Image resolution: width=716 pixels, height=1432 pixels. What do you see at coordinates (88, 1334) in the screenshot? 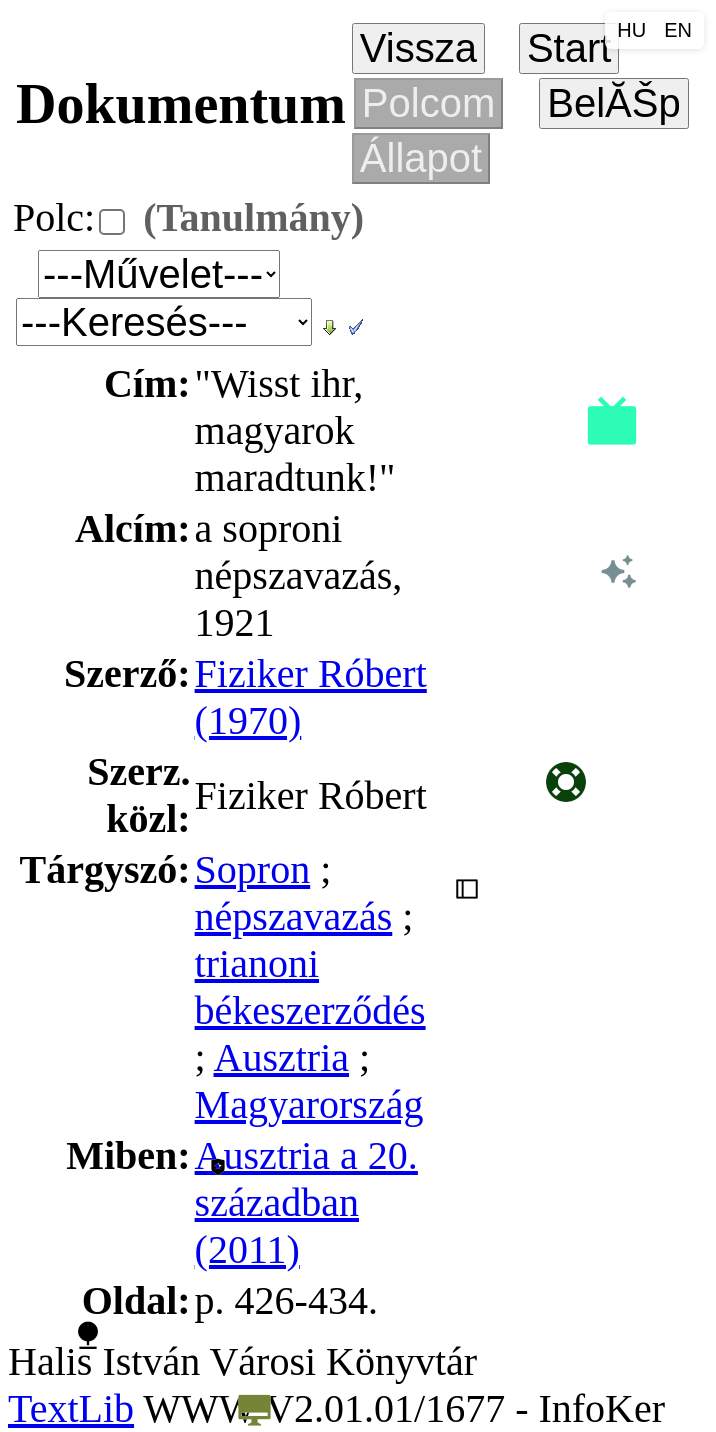
I see `view pinned location on map` at bounding box center [88, 1334].